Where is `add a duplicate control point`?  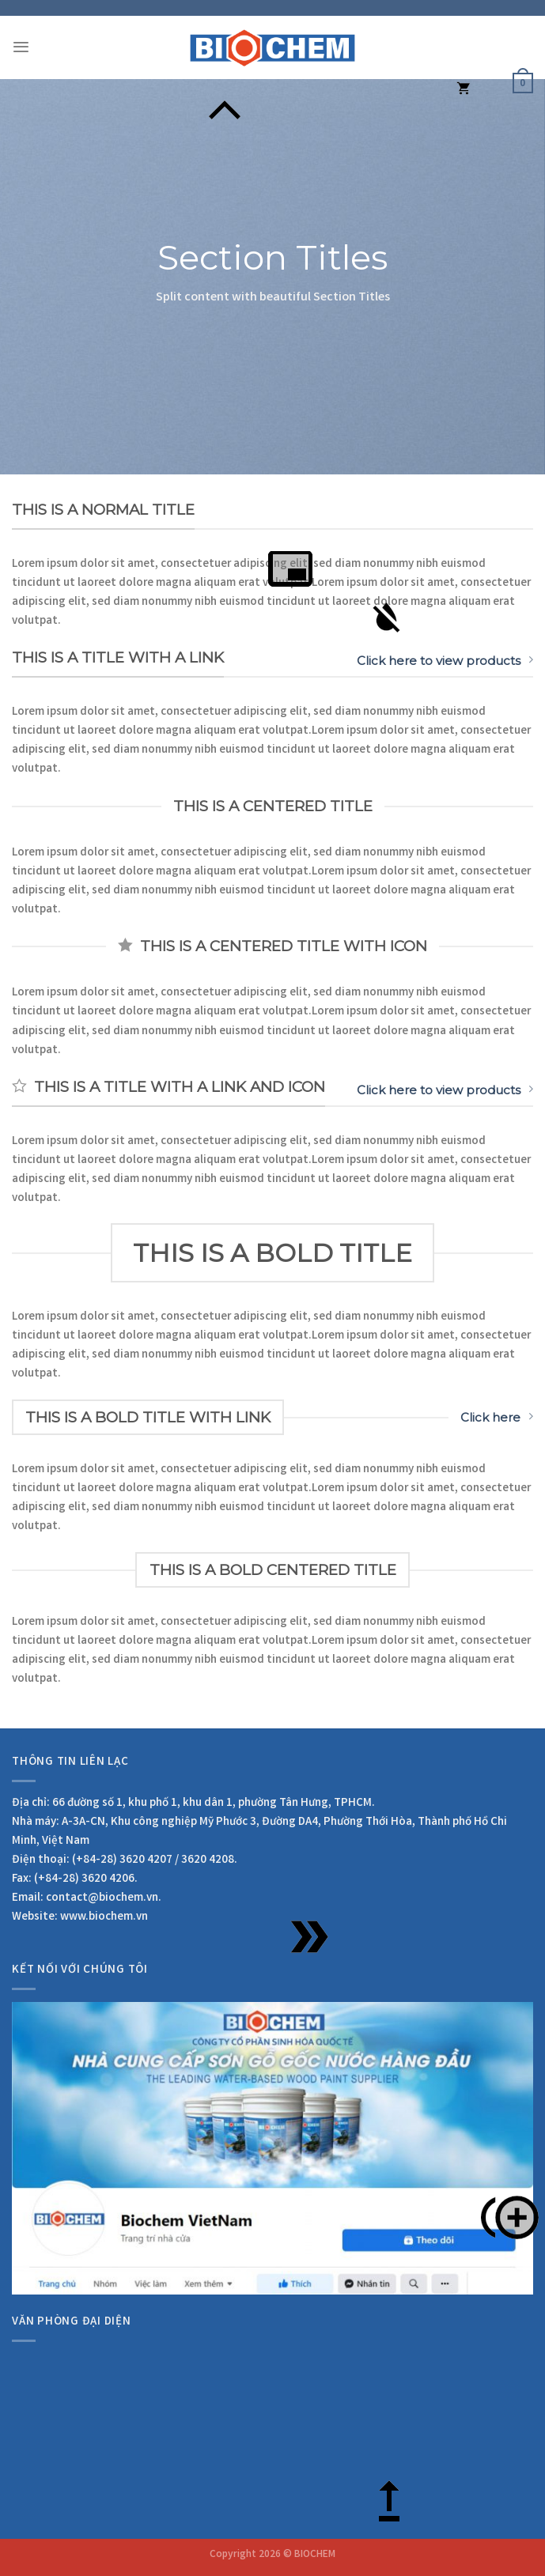
add a duplicate control point is located at coordinates (509, 2217).